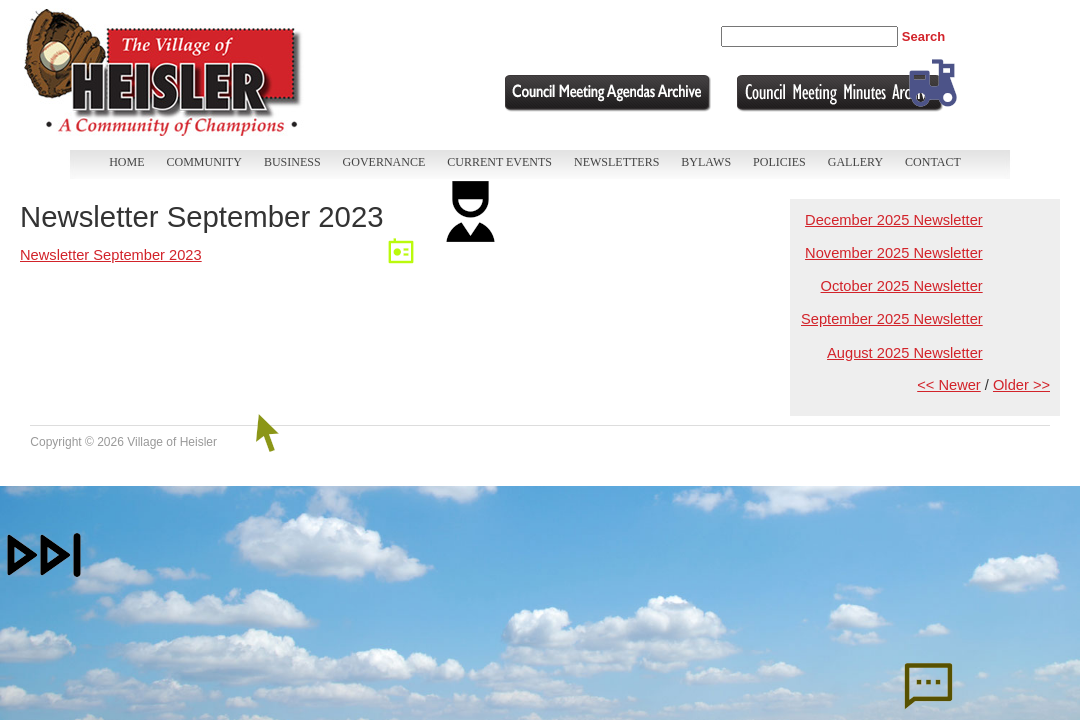  Describe the element at coordinates (44, 555) in the screenshot. I see `skip to the end of the current track` at that location.